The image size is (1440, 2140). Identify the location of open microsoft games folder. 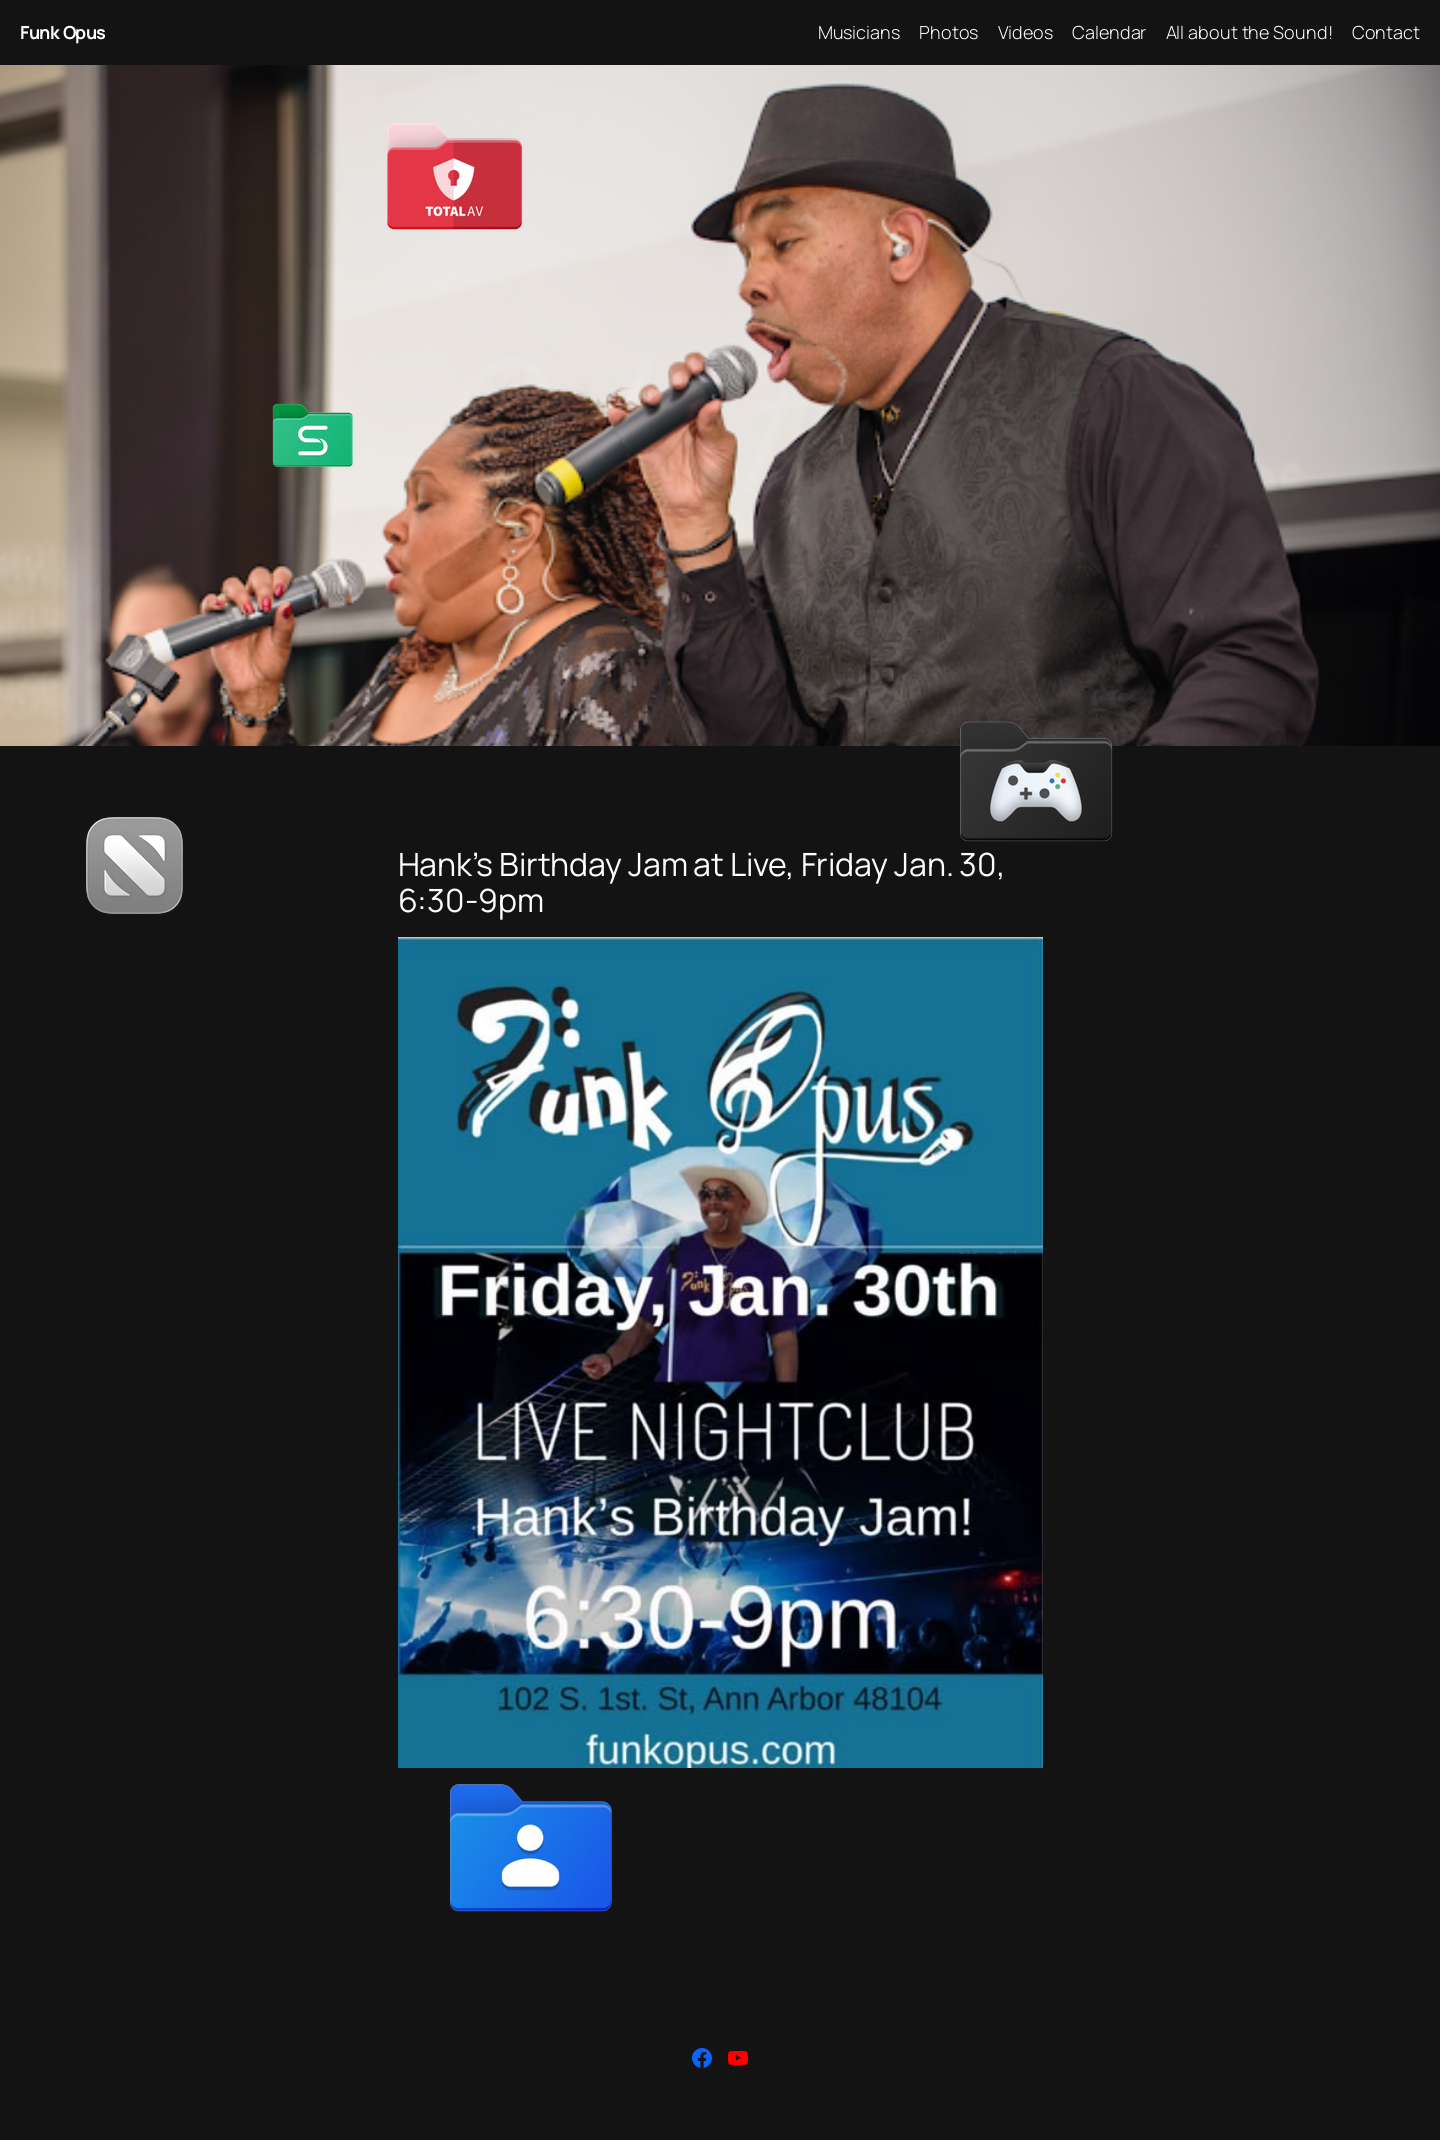
(1035, 785).